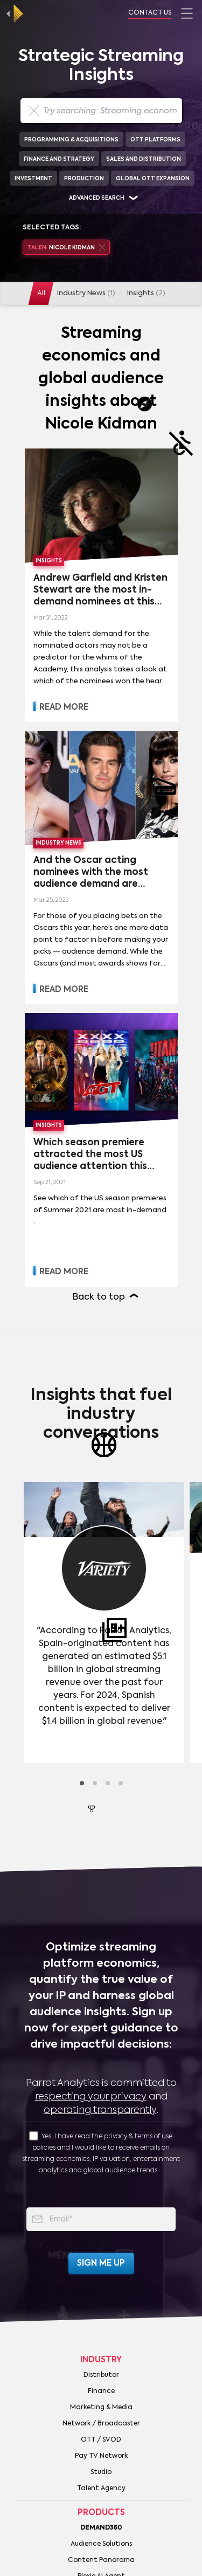  What do you see at coordinates (182, 443) in the screenshot?
I see `indicates location is not wheelchair accessible` at bounding box center [182, 443].